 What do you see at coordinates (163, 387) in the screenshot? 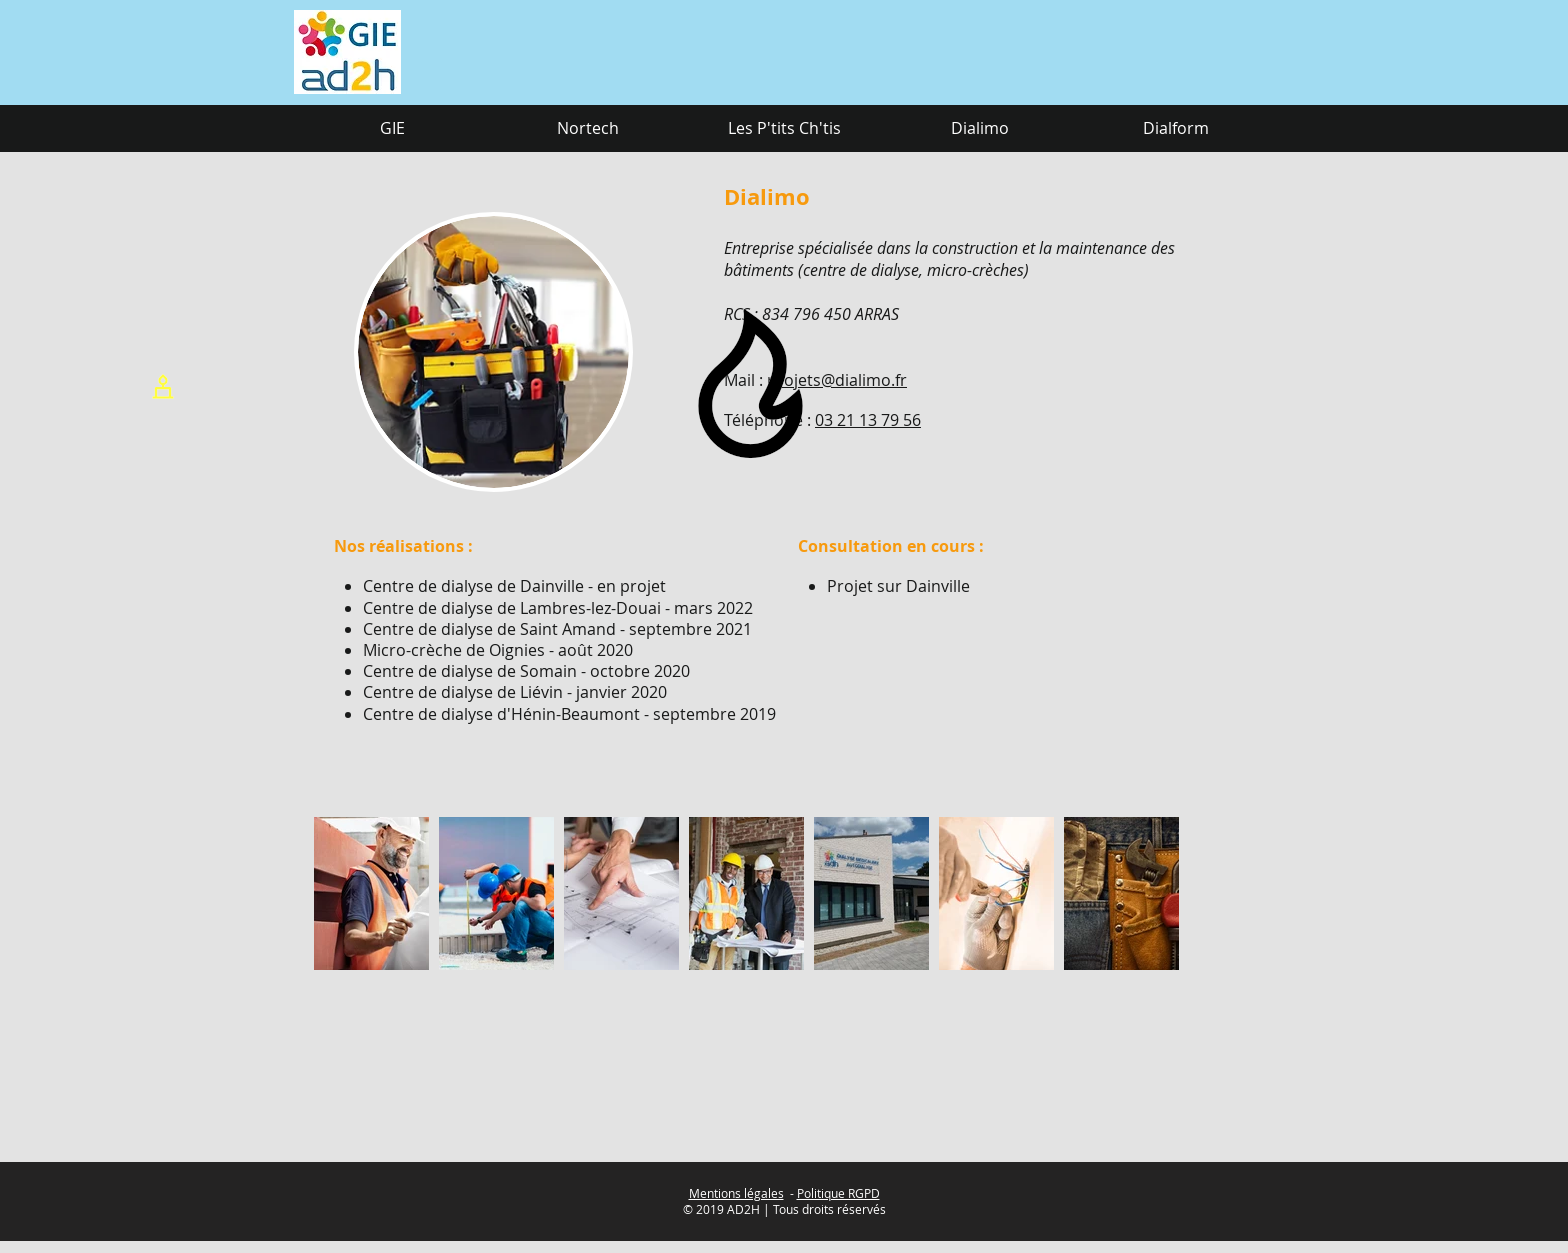
I see `access candle or ambient lighting settings` at bounding box center [163, 387].